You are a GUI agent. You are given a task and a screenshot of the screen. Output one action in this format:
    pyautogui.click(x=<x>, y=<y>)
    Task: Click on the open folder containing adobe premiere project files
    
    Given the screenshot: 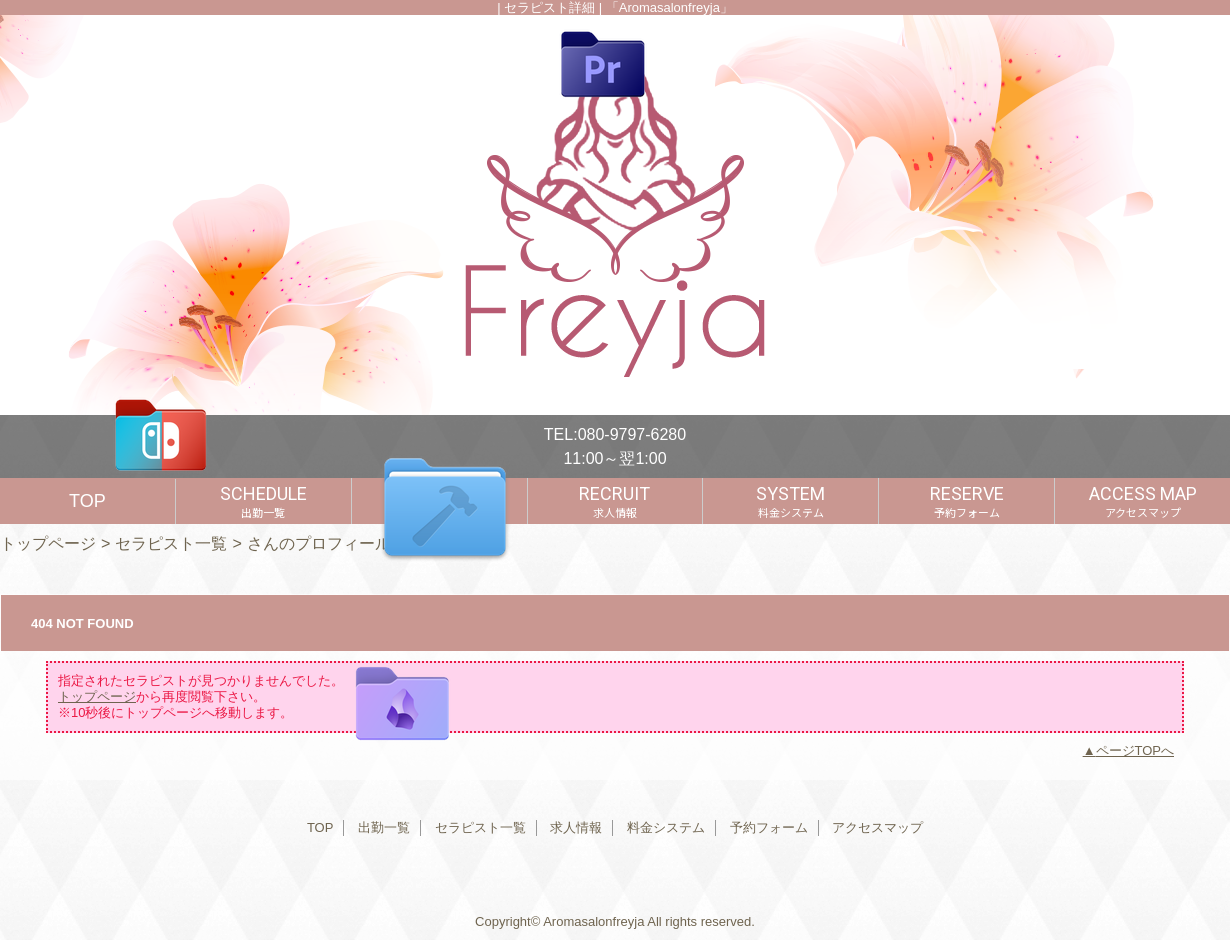 What is the action you would take?
    pyautogui.click(x=602, y=66)
    